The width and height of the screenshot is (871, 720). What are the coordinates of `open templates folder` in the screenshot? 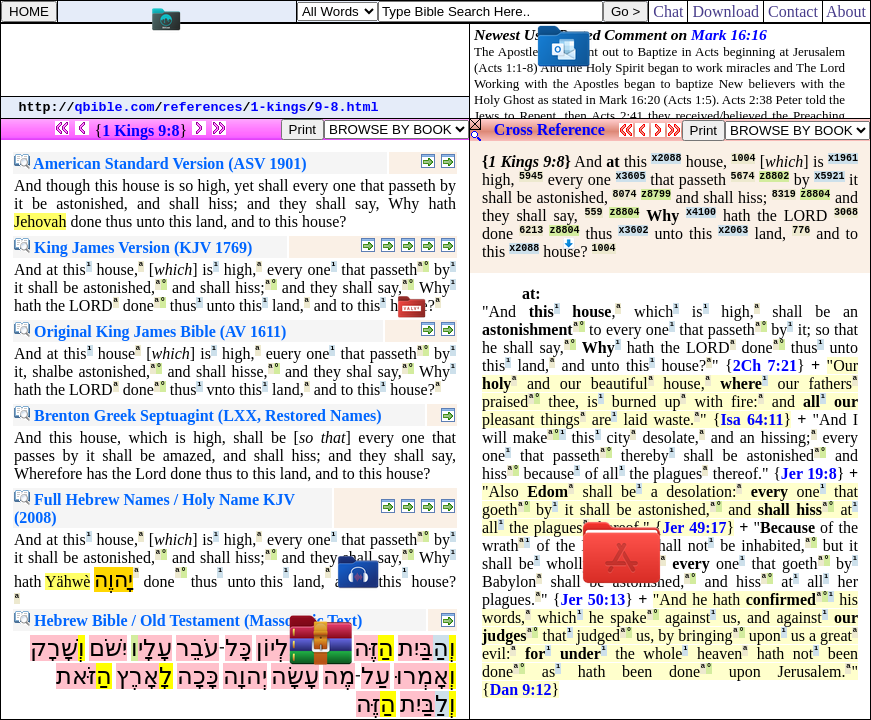 It's located at (621, 552).